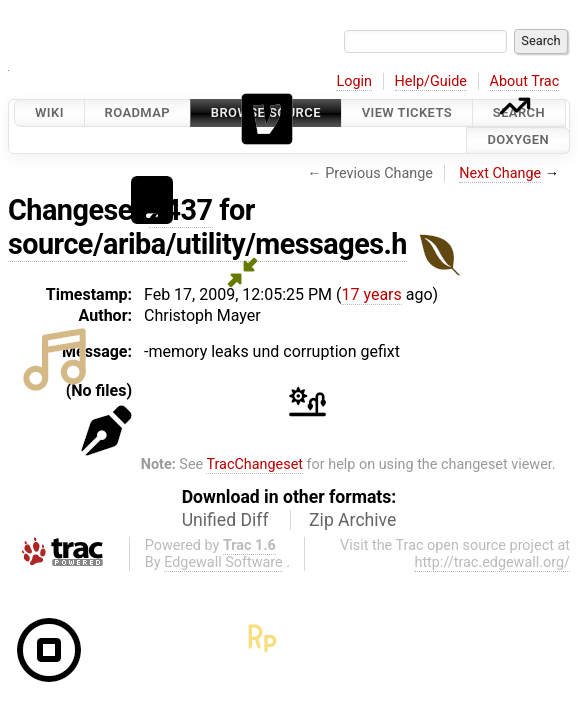  I want to click on view trending or popular content, so click(515, 106).